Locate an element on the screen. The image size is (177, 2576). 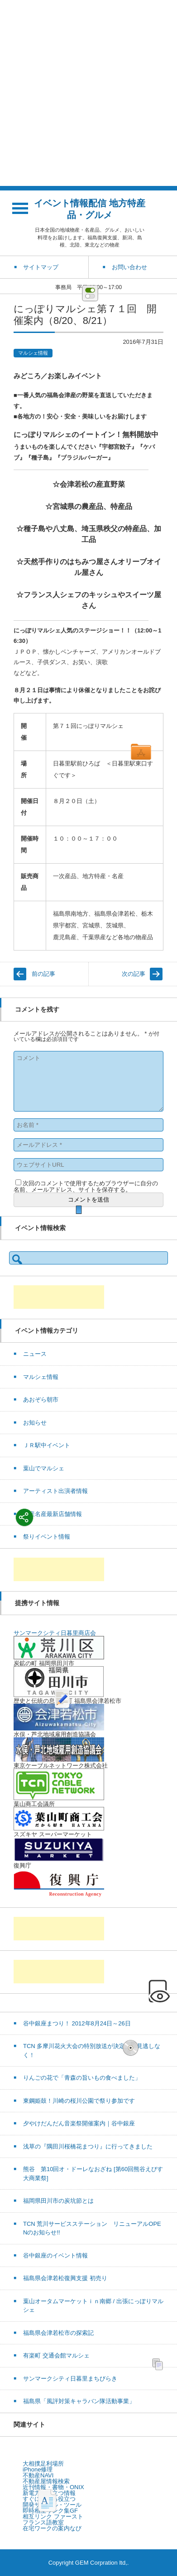
iPad Mini device in your connected devices list is located at coordinates (79, 1209).